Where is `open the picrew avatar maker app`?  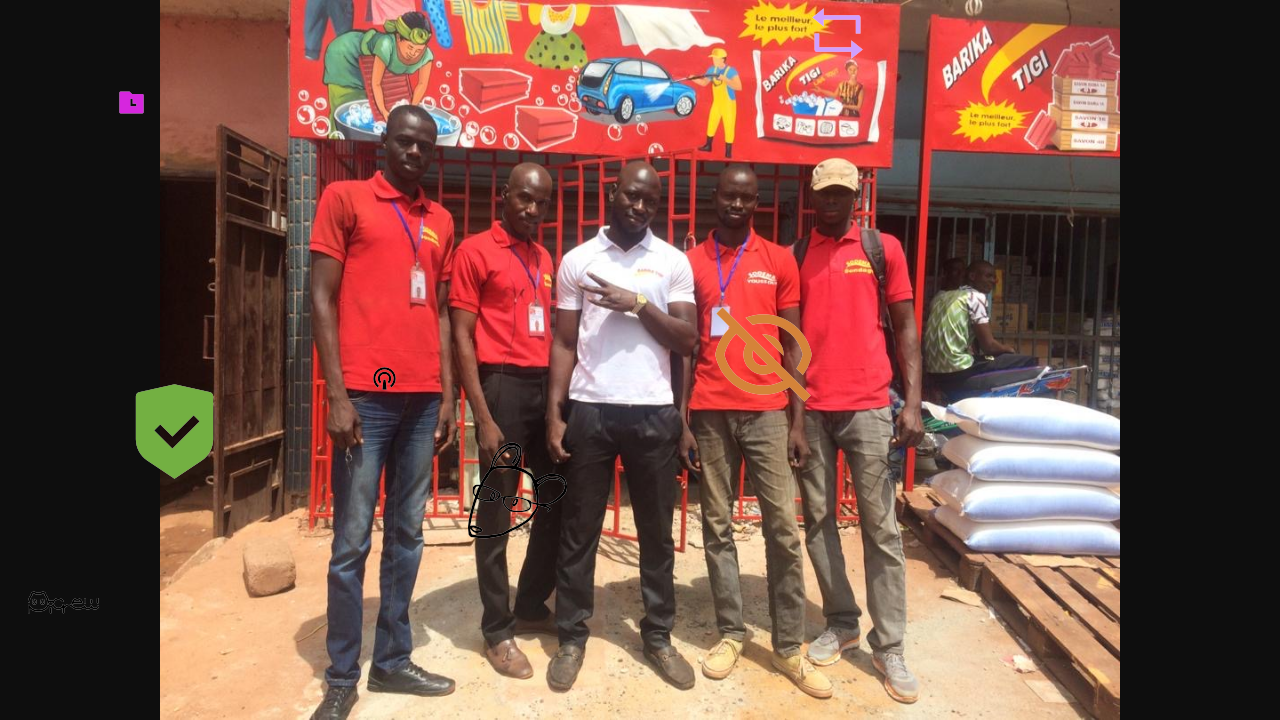
open the picrew avatar maker app is located at coordinates (63, 602).